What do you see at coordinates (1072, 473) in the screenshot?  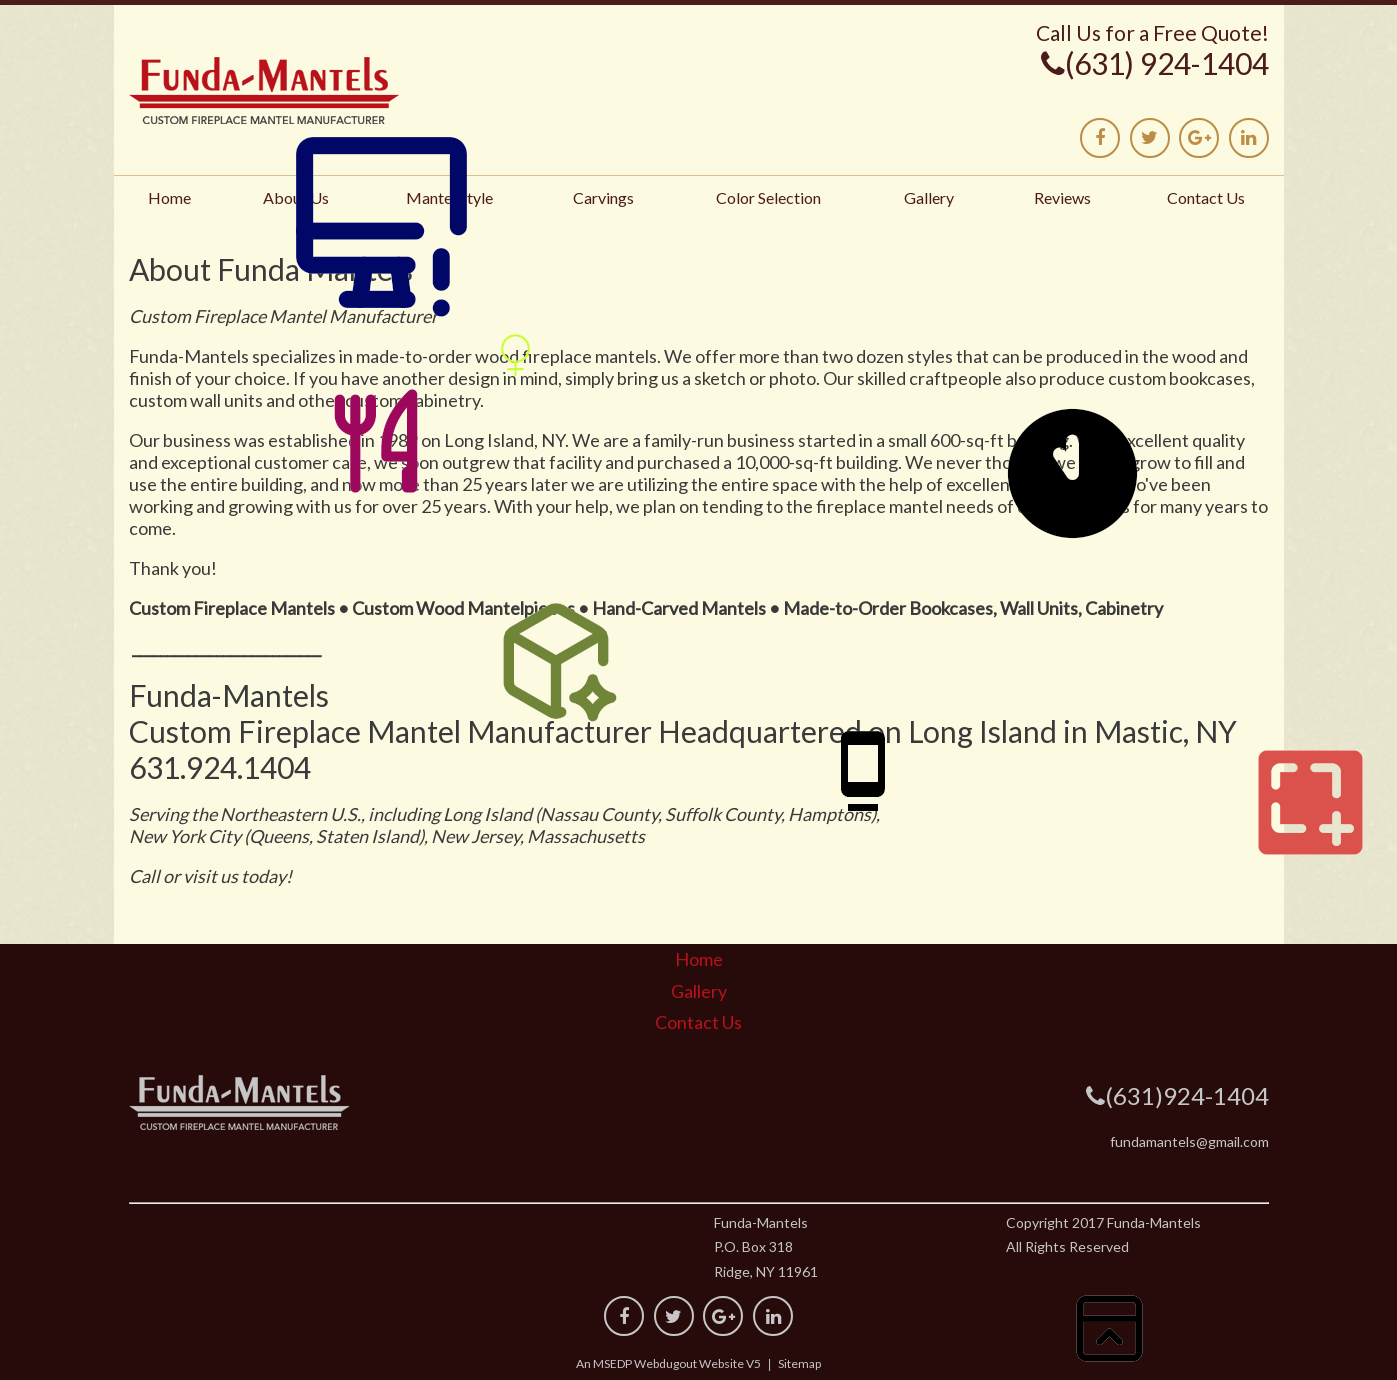 I see `indicates time at 11 o'clock` at bounding box center [1072, 473].